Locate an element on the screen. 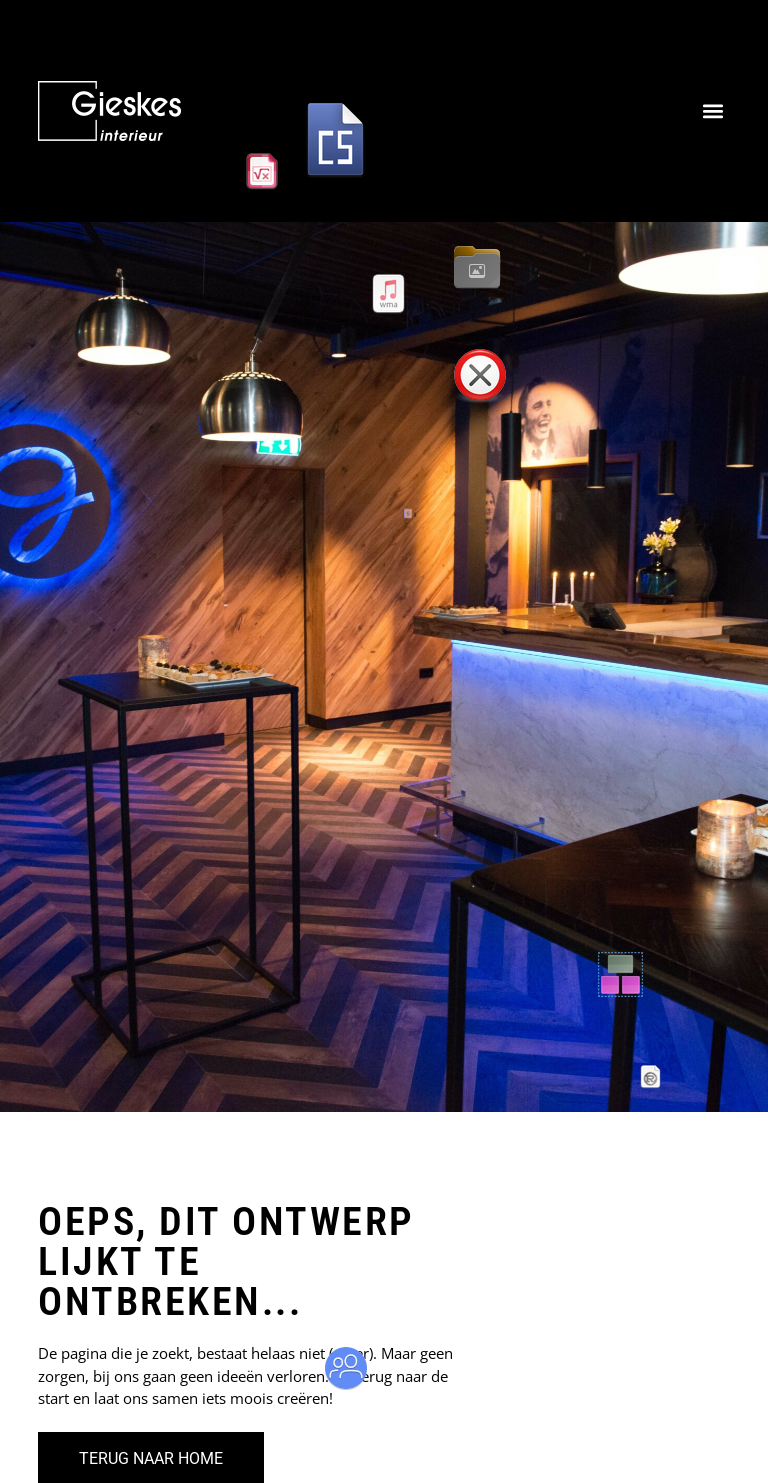 The image size is (768, 1483). open your pictures folder is located at coordinates (477, 267).